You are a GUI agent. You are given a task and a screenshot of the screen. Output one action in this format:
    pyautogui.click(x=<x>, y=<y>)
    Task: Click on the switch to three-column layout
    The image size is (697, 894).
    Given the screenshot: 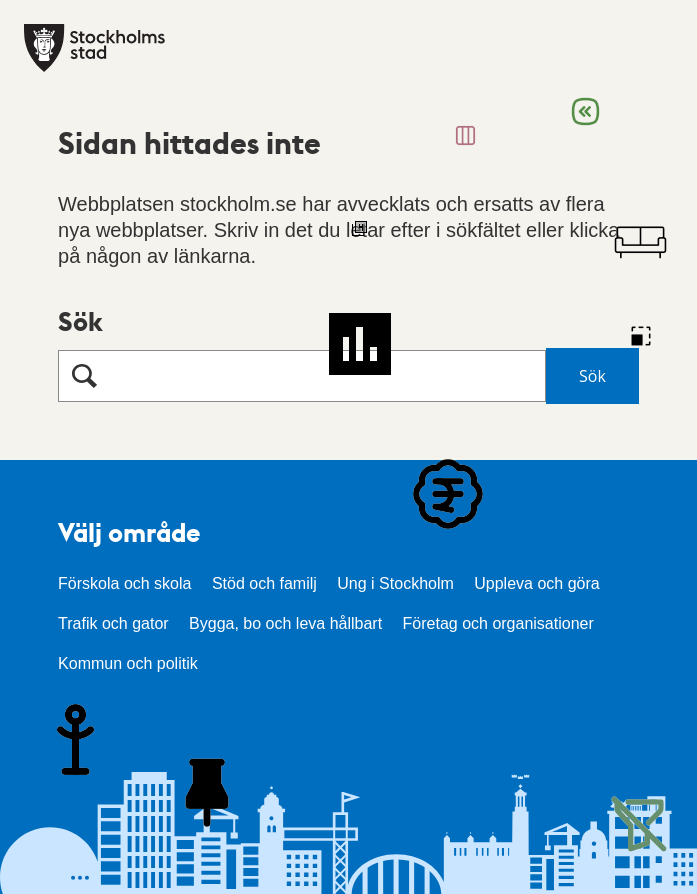 What is the action you would take?
    pyautogui.click(x=465, y=135)
    